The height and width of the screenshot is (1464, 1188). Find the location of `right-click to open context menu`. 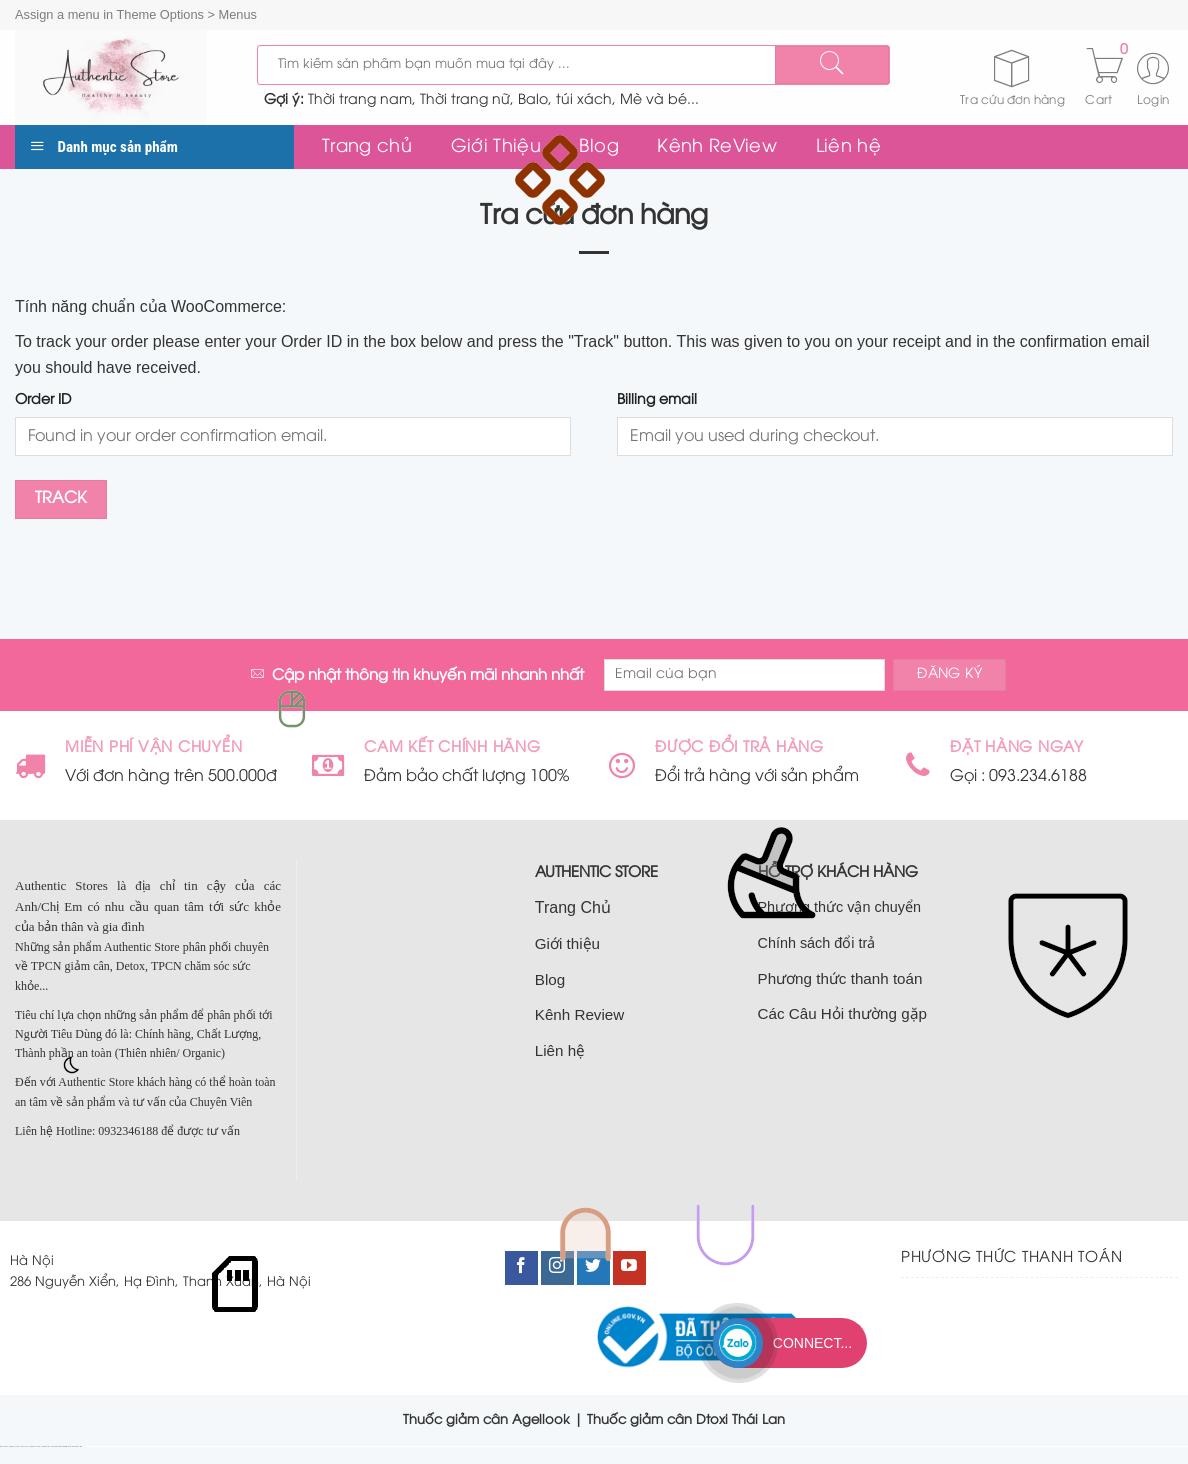

right-click to open context menu is located at coordinates (292, 709).